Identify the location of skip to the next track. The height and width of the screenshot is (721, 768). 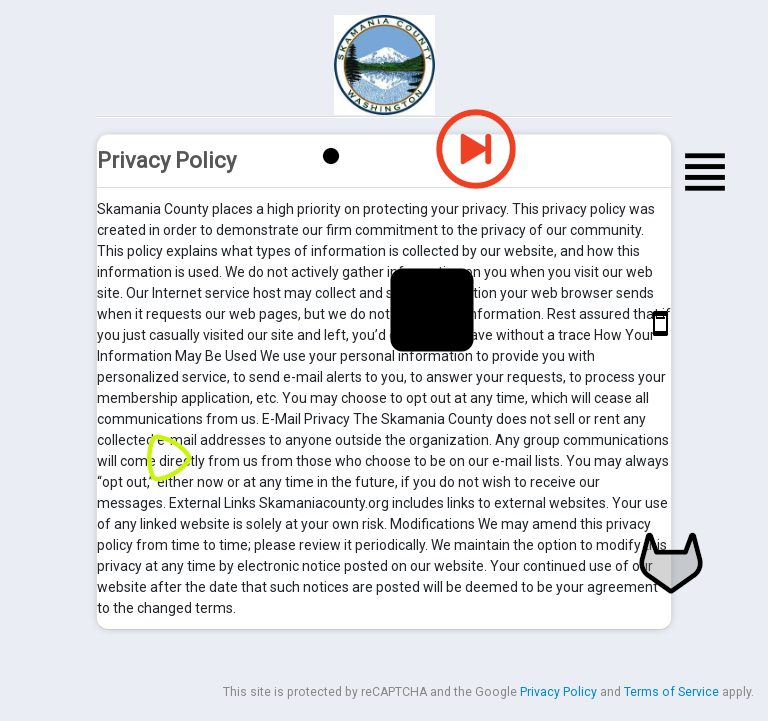
(476, 149).